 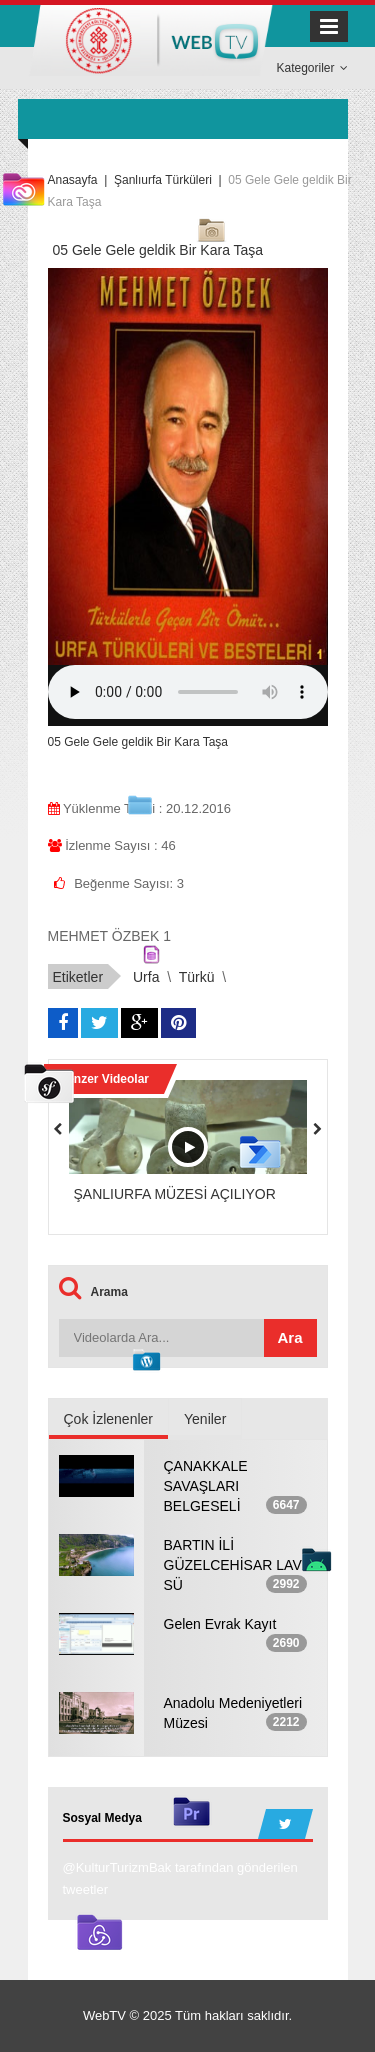 What do you see at coordinates (49, 1085) in the screenshot?
I see `open symfony project folder` at bounding box center [49, 1085].